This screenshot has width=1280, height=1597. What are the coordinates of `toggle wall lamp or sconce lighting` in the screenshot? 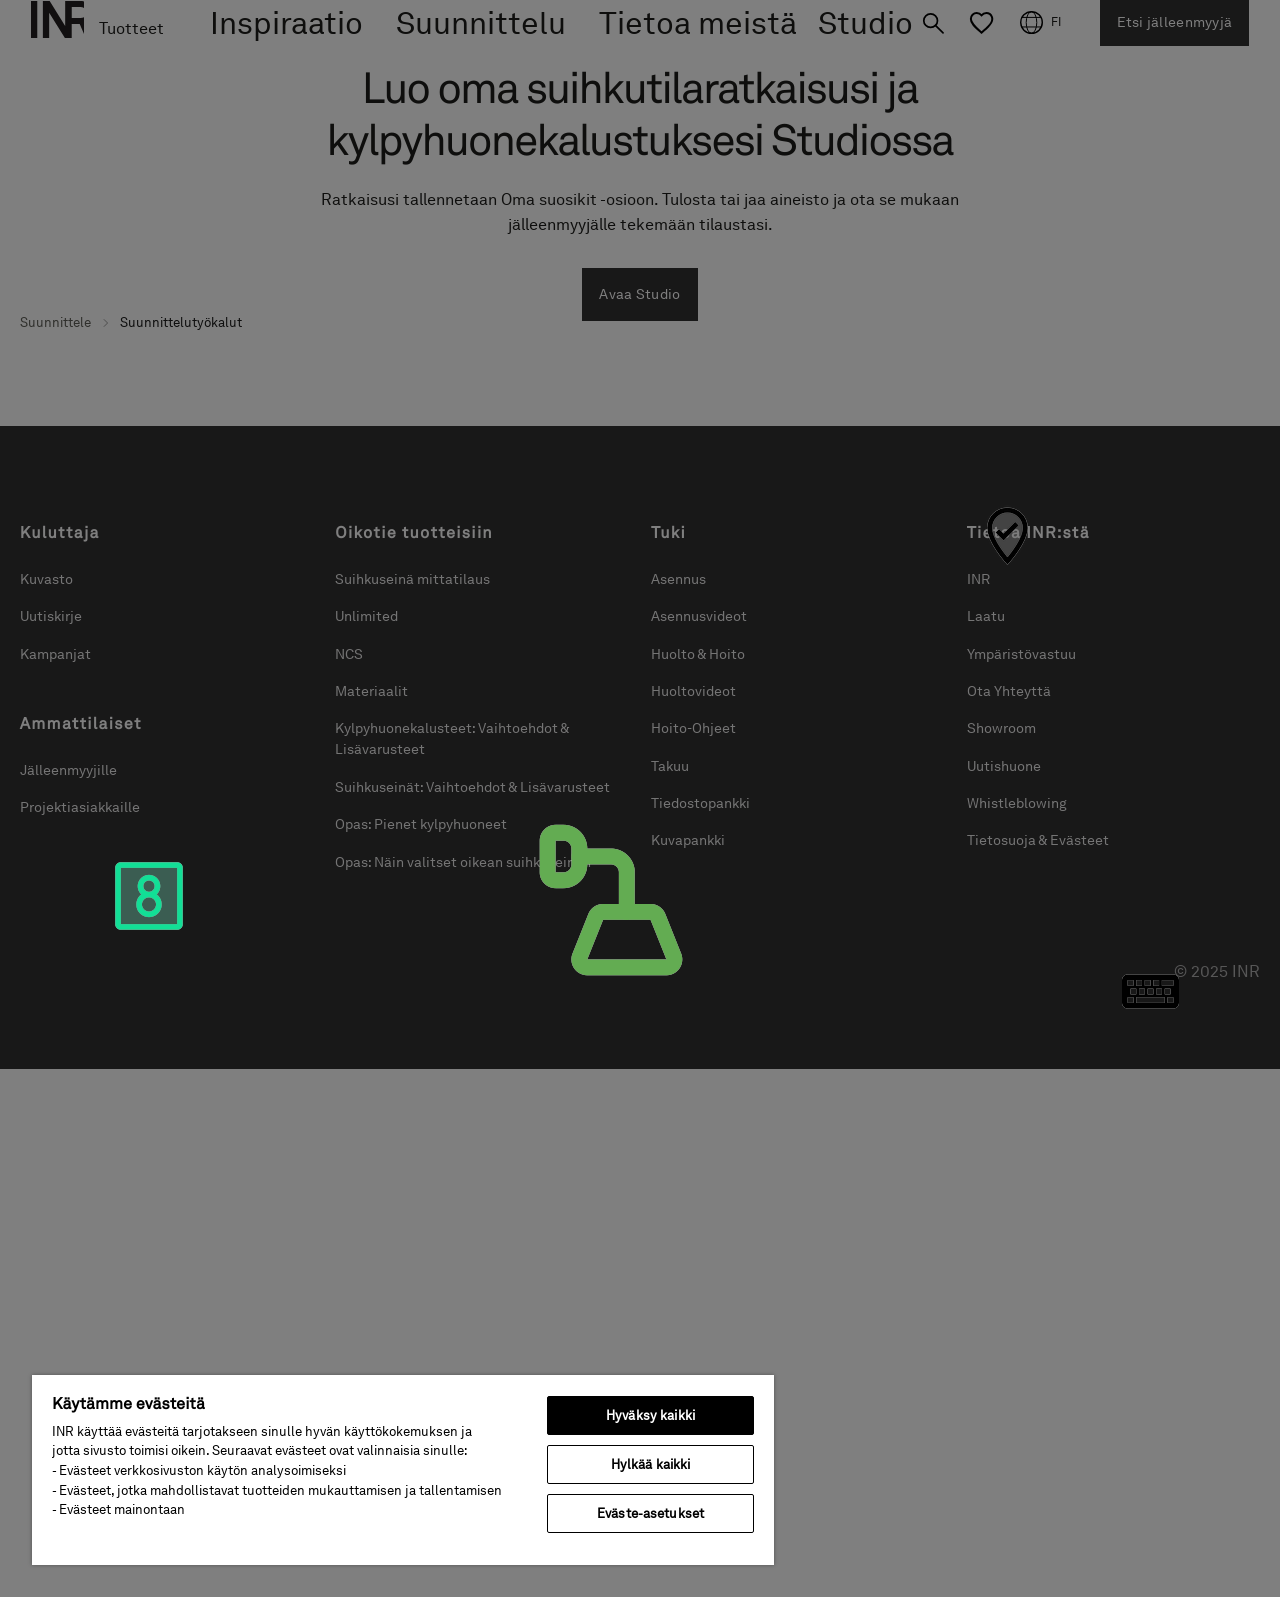 It's located at (611, 904).